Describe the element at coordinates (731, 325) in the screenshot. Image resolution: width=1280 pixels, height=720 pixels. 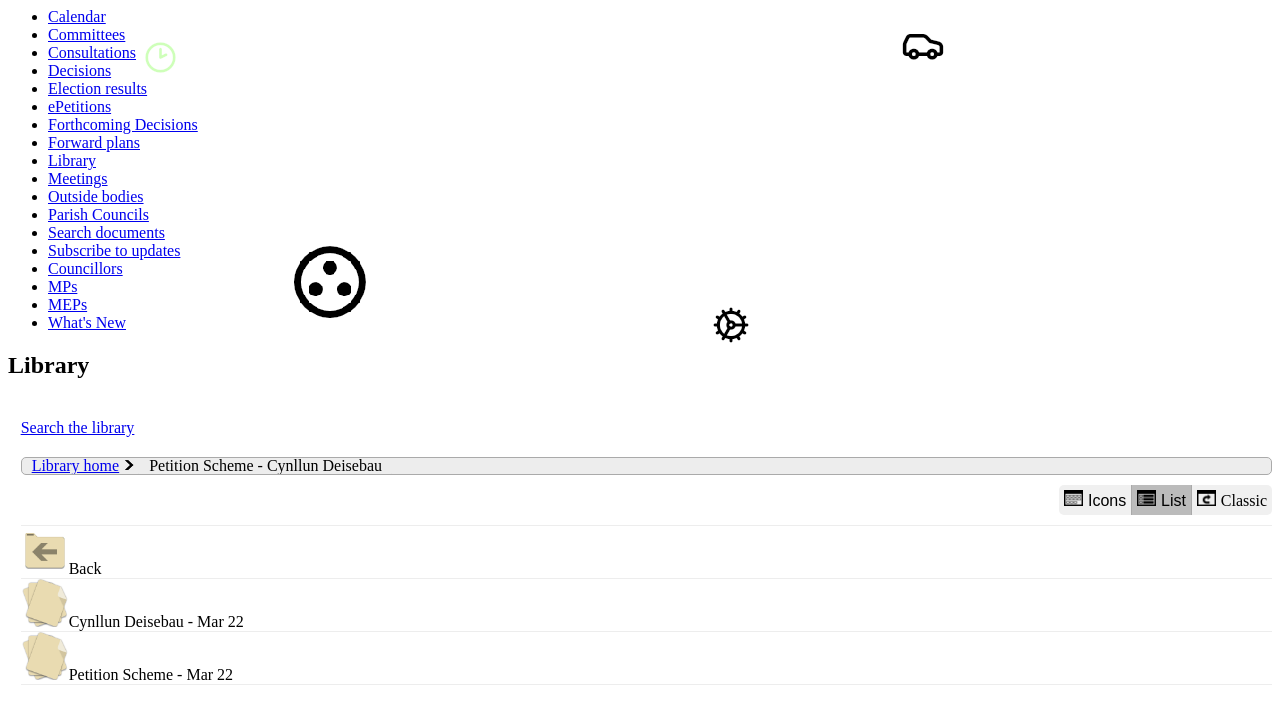
I see `access settings or preferences` at that location.